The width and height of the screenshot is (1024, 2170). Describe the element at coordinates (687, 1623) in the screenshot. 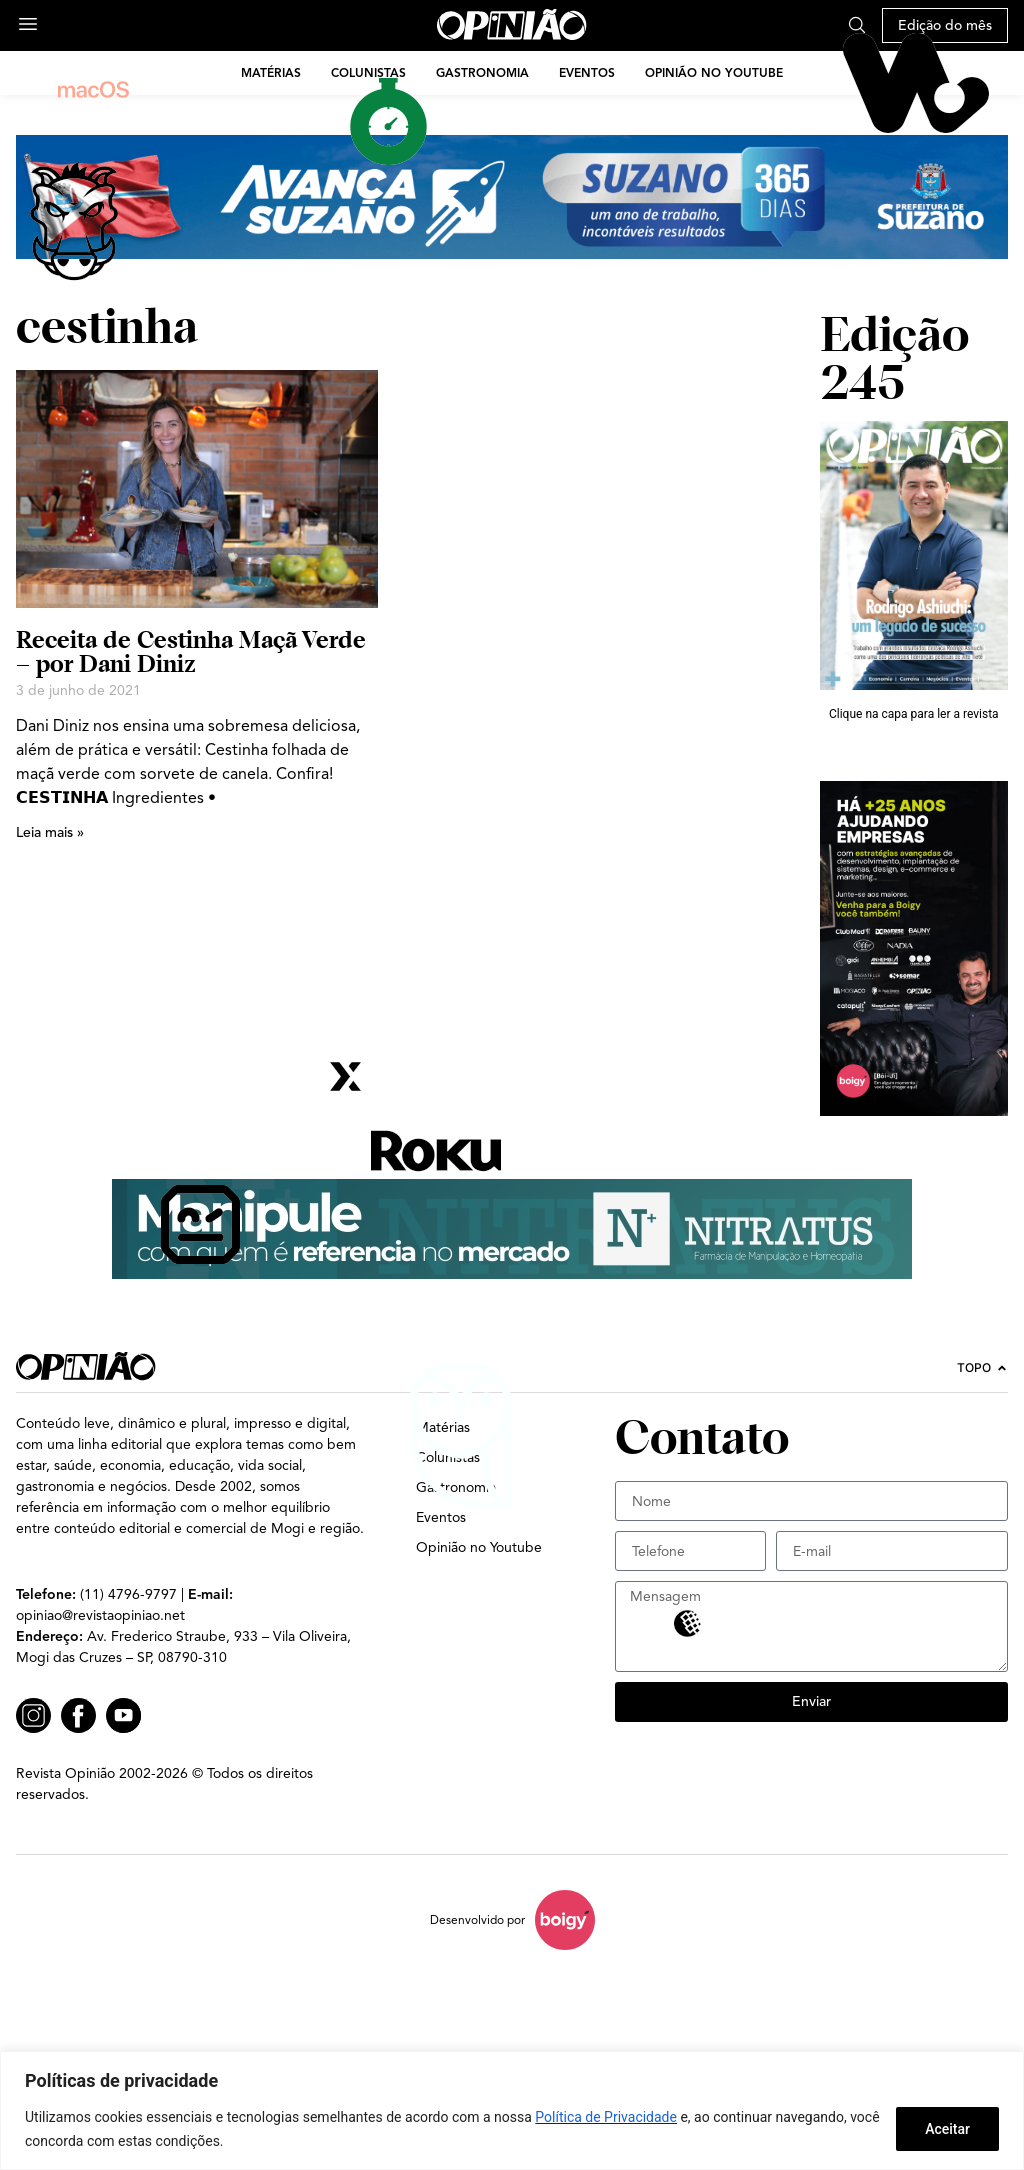

I see `pay with webmoney` at that location.